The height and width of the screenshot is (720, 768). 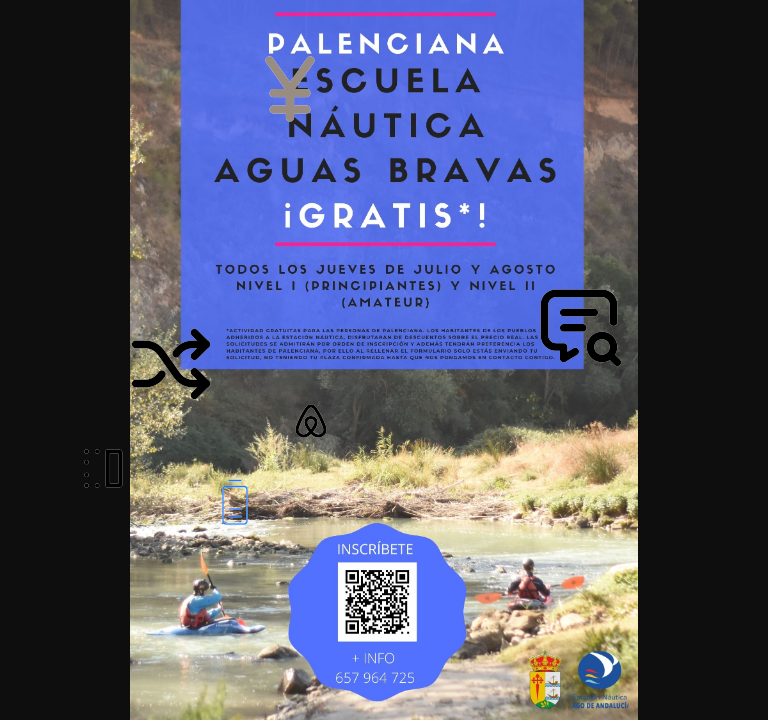 I want to click on open the Airbnb app or website, so click(x=311, y=421).